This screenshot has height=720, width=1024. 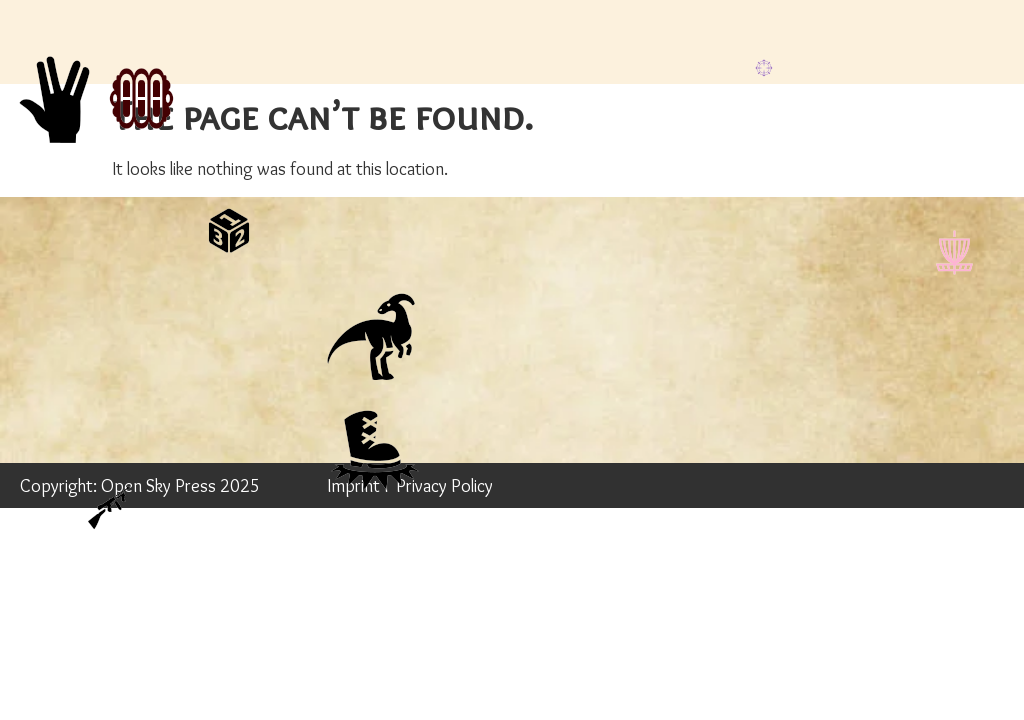 I want to click on access disc golf course information, so click(x=954, y=252).